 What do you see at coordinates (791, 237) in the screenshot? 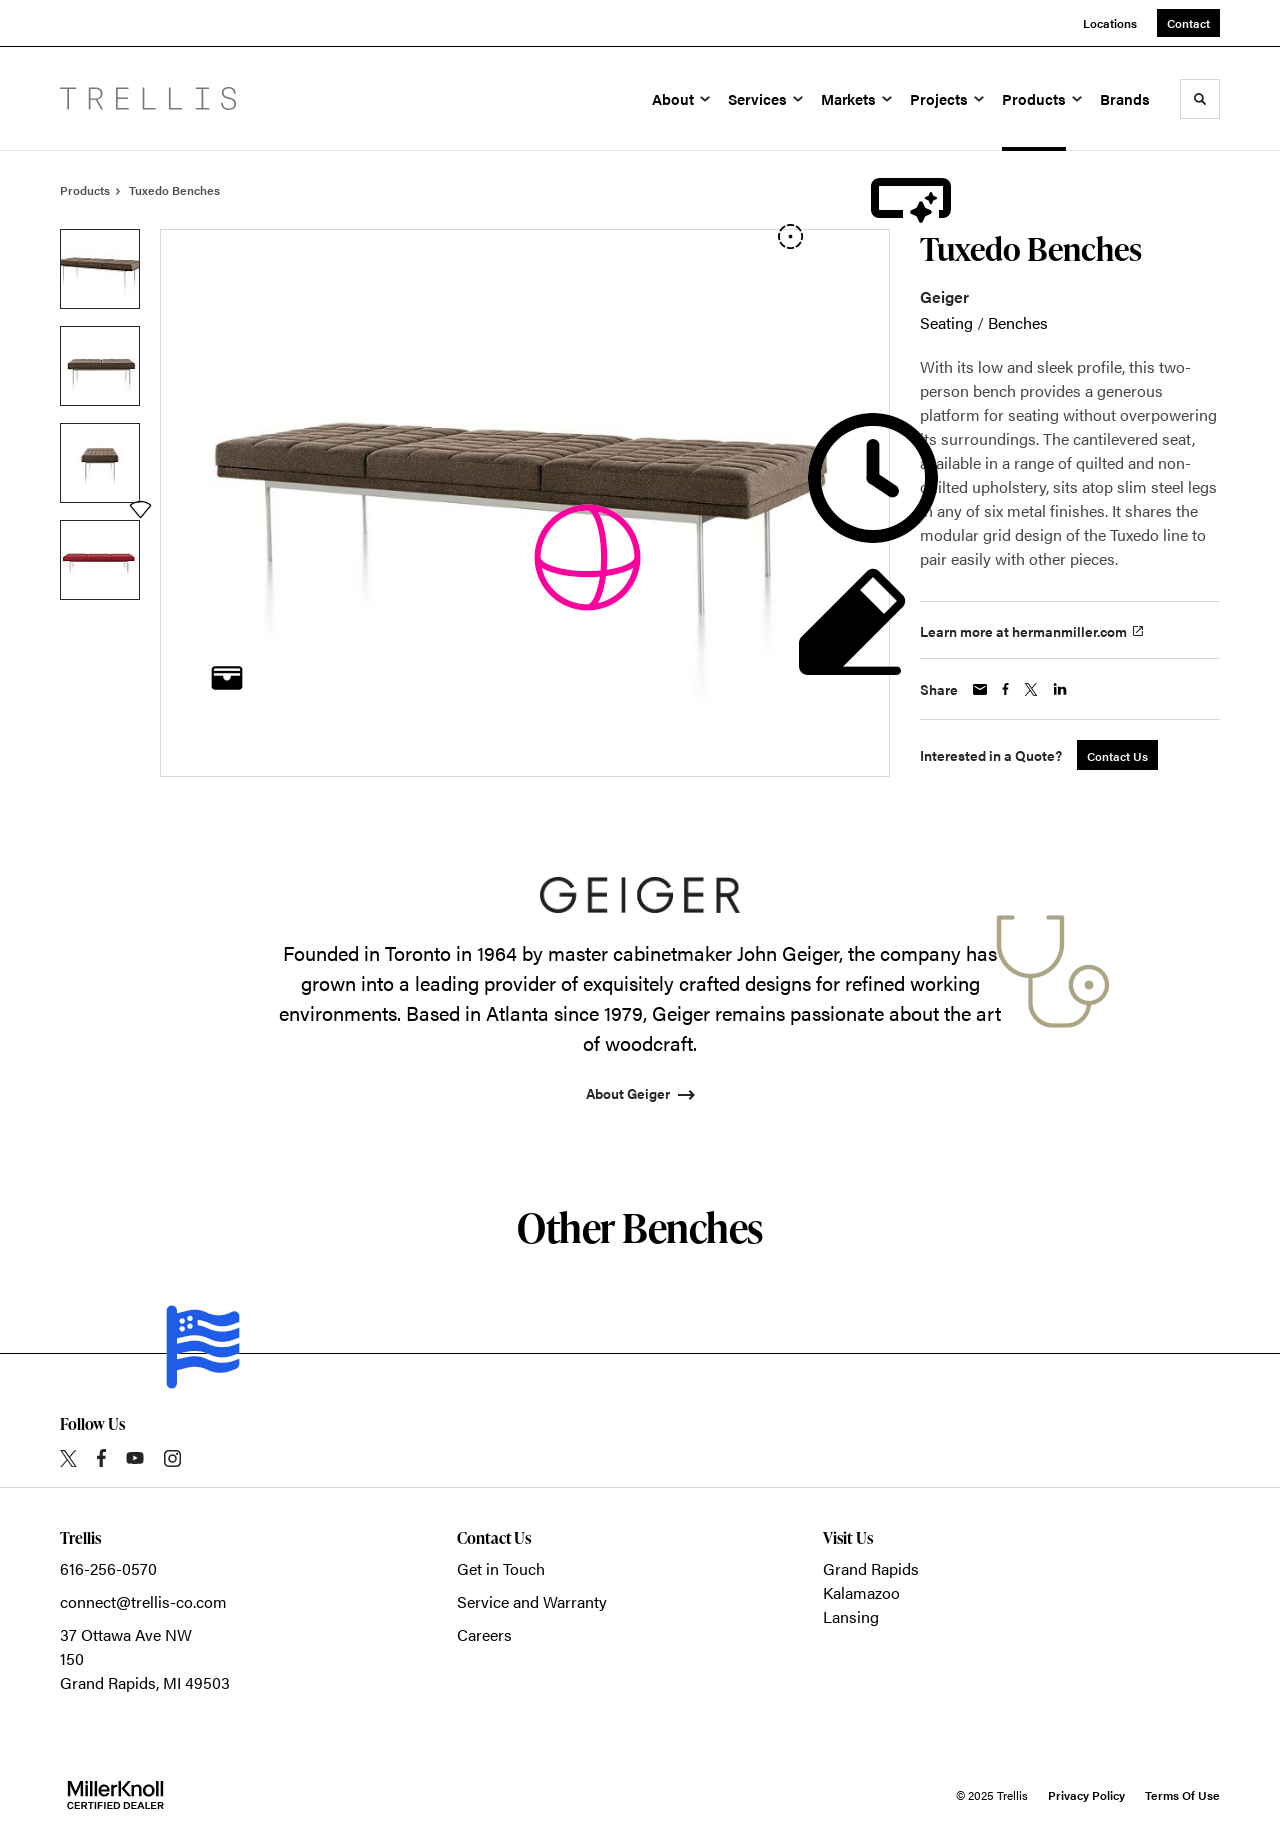
I see `create a new draft issue` at bounding box center [791, 237].